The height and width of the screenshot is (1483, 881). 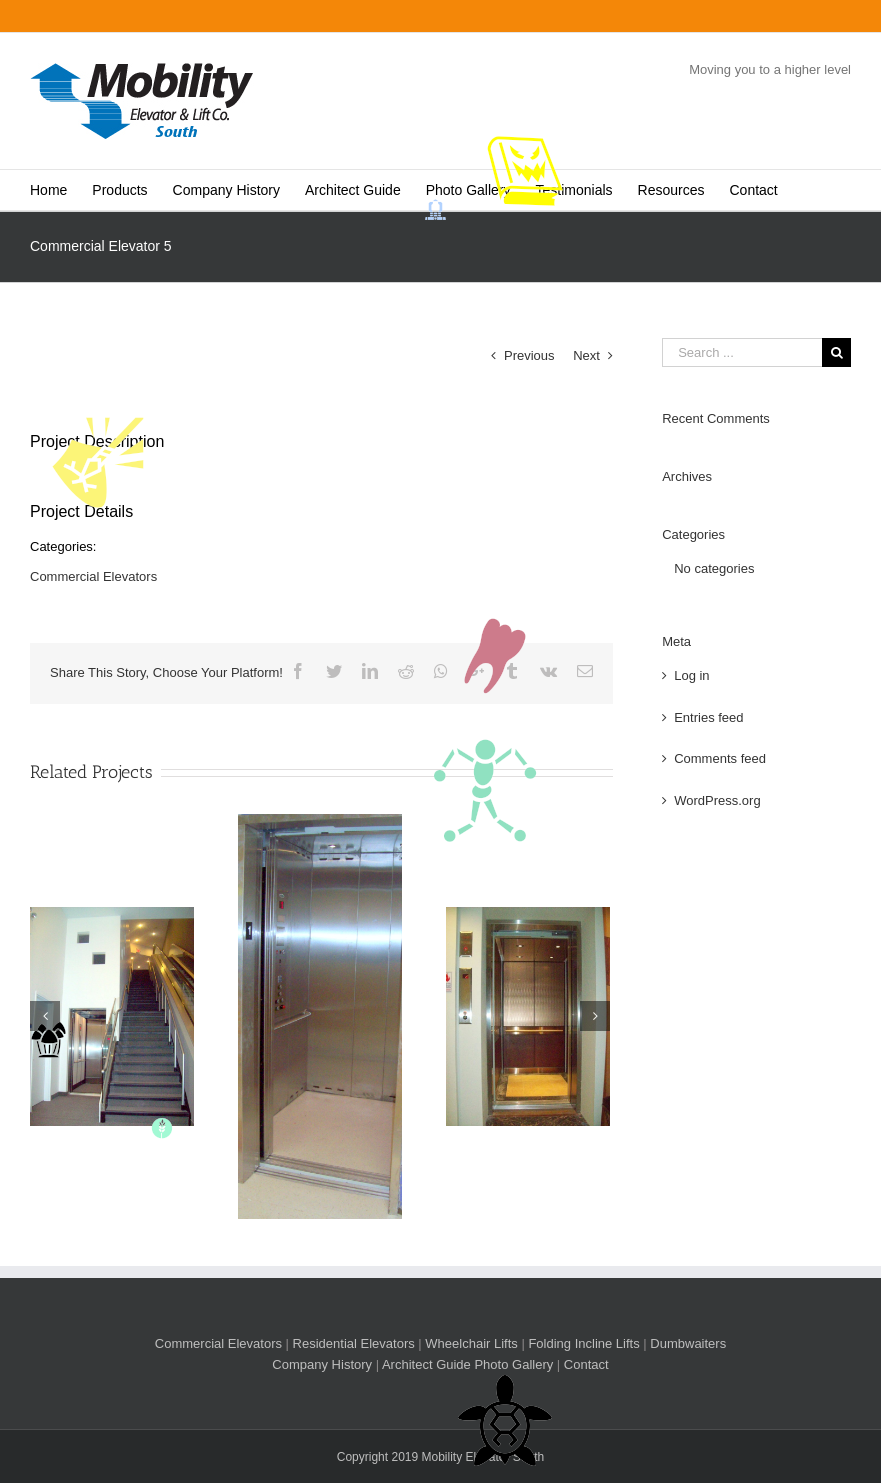 I want to click on indicates damage taken or shield breaking, so click(x=98, y=463).